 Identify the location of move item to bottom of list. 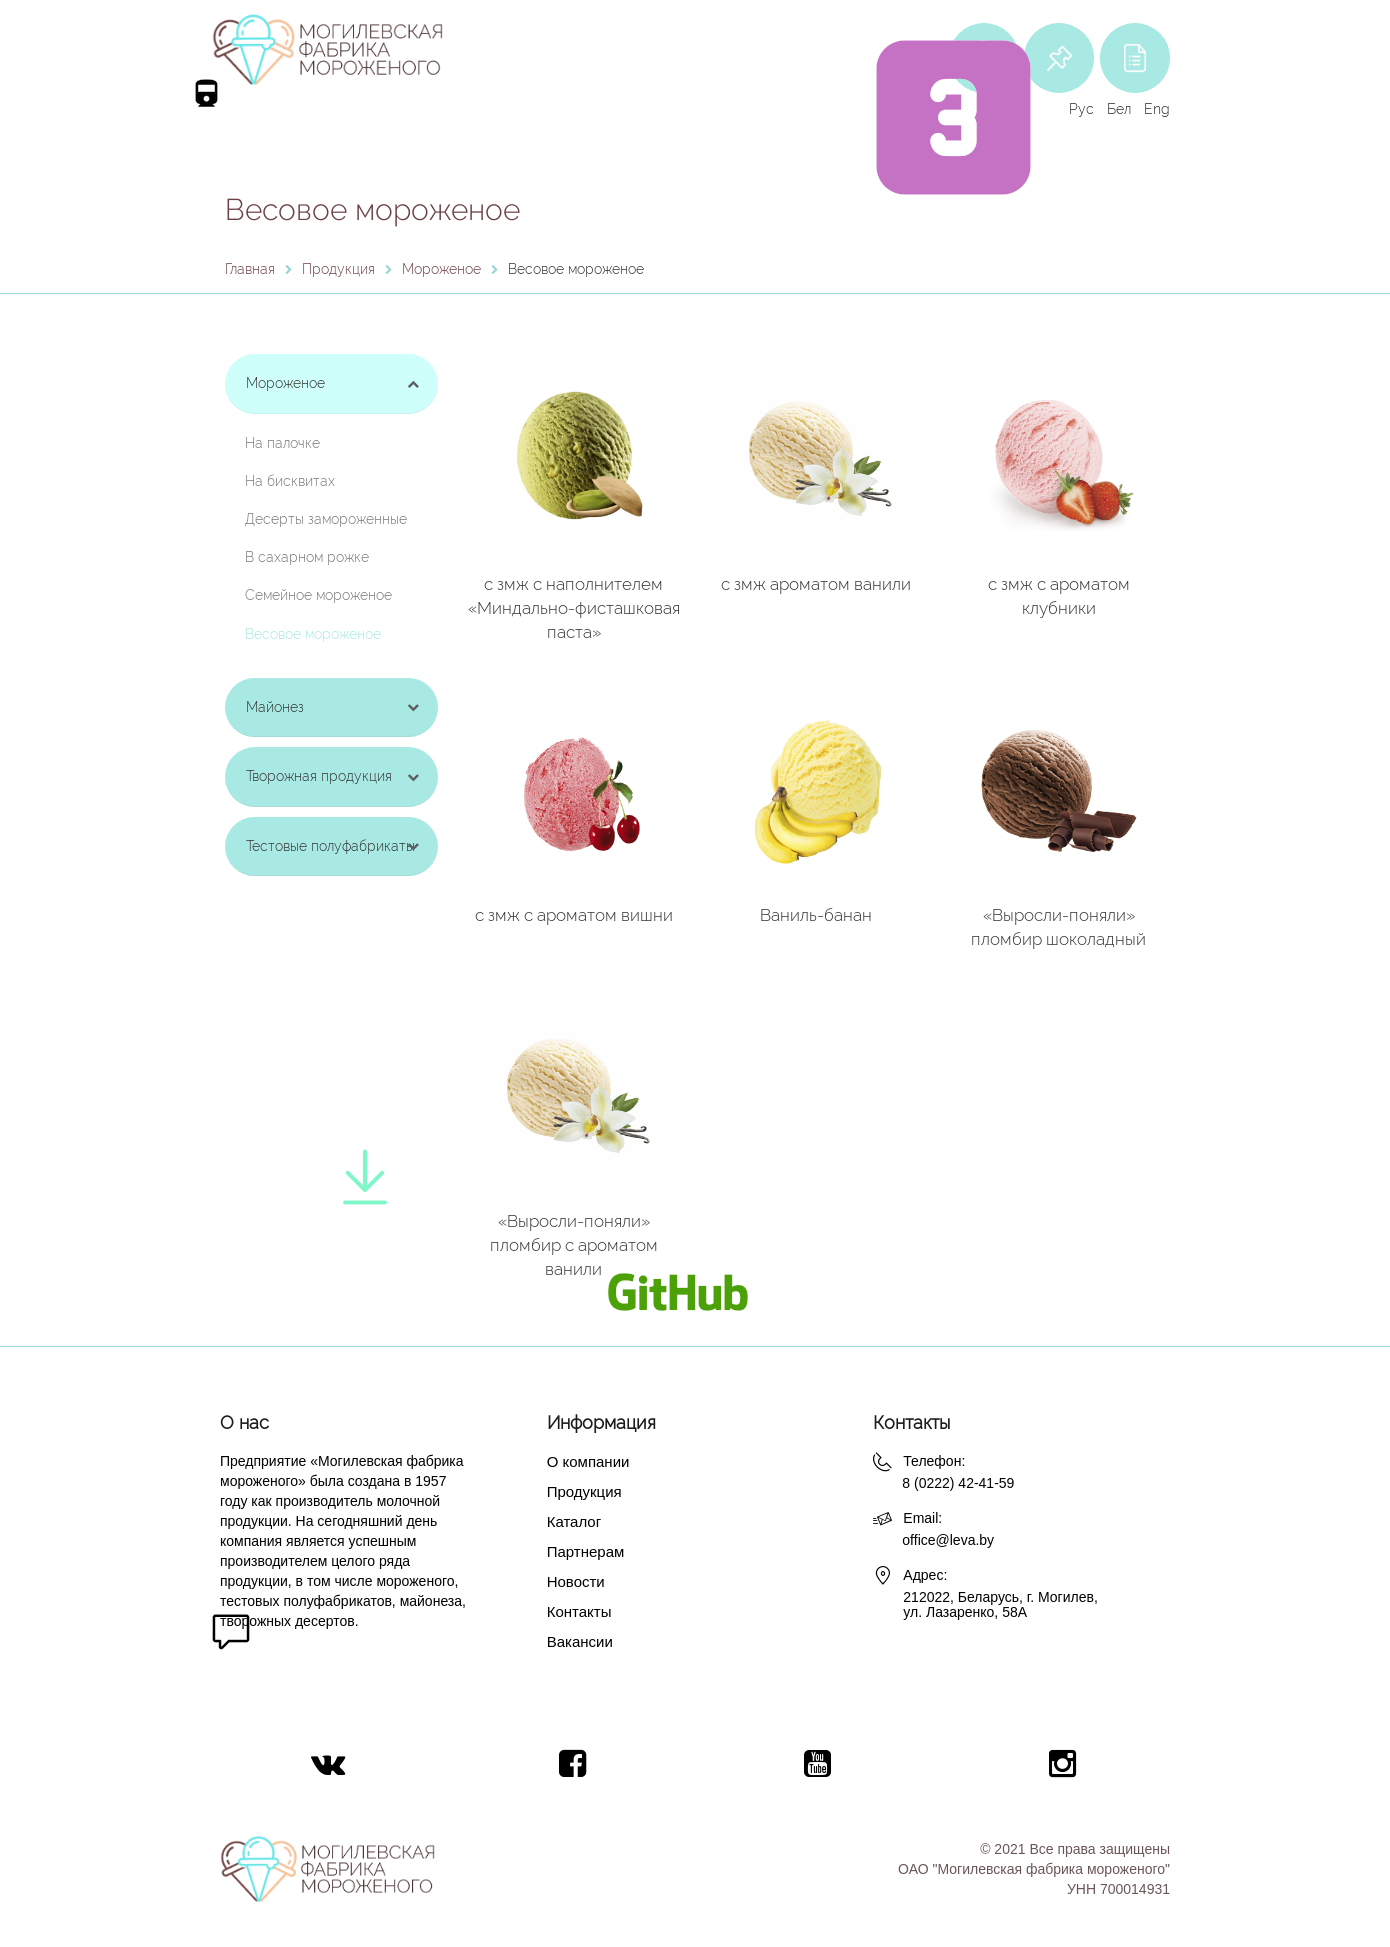
(365, 1177).